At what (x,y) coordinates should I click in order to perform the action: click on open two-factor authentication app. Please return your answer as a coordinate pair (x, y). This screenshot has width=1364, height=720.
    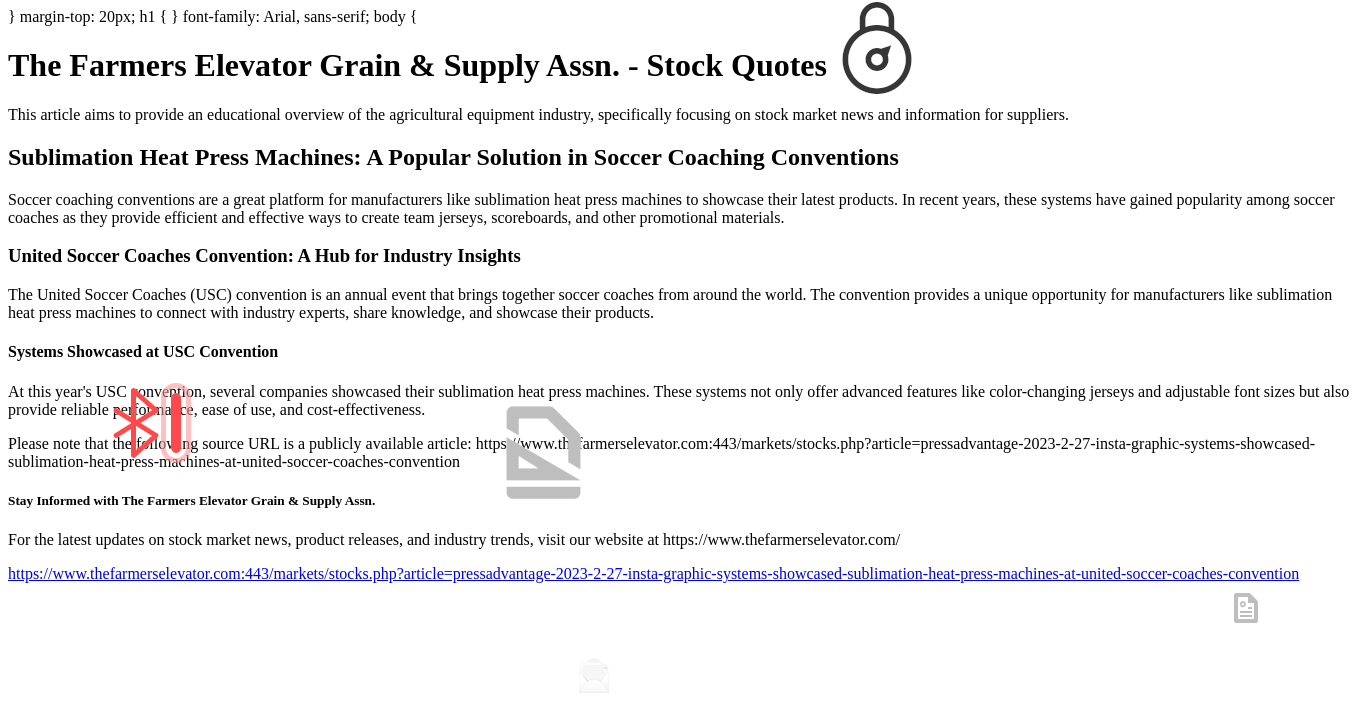
    Looking at the image, I should click on (877, 48).